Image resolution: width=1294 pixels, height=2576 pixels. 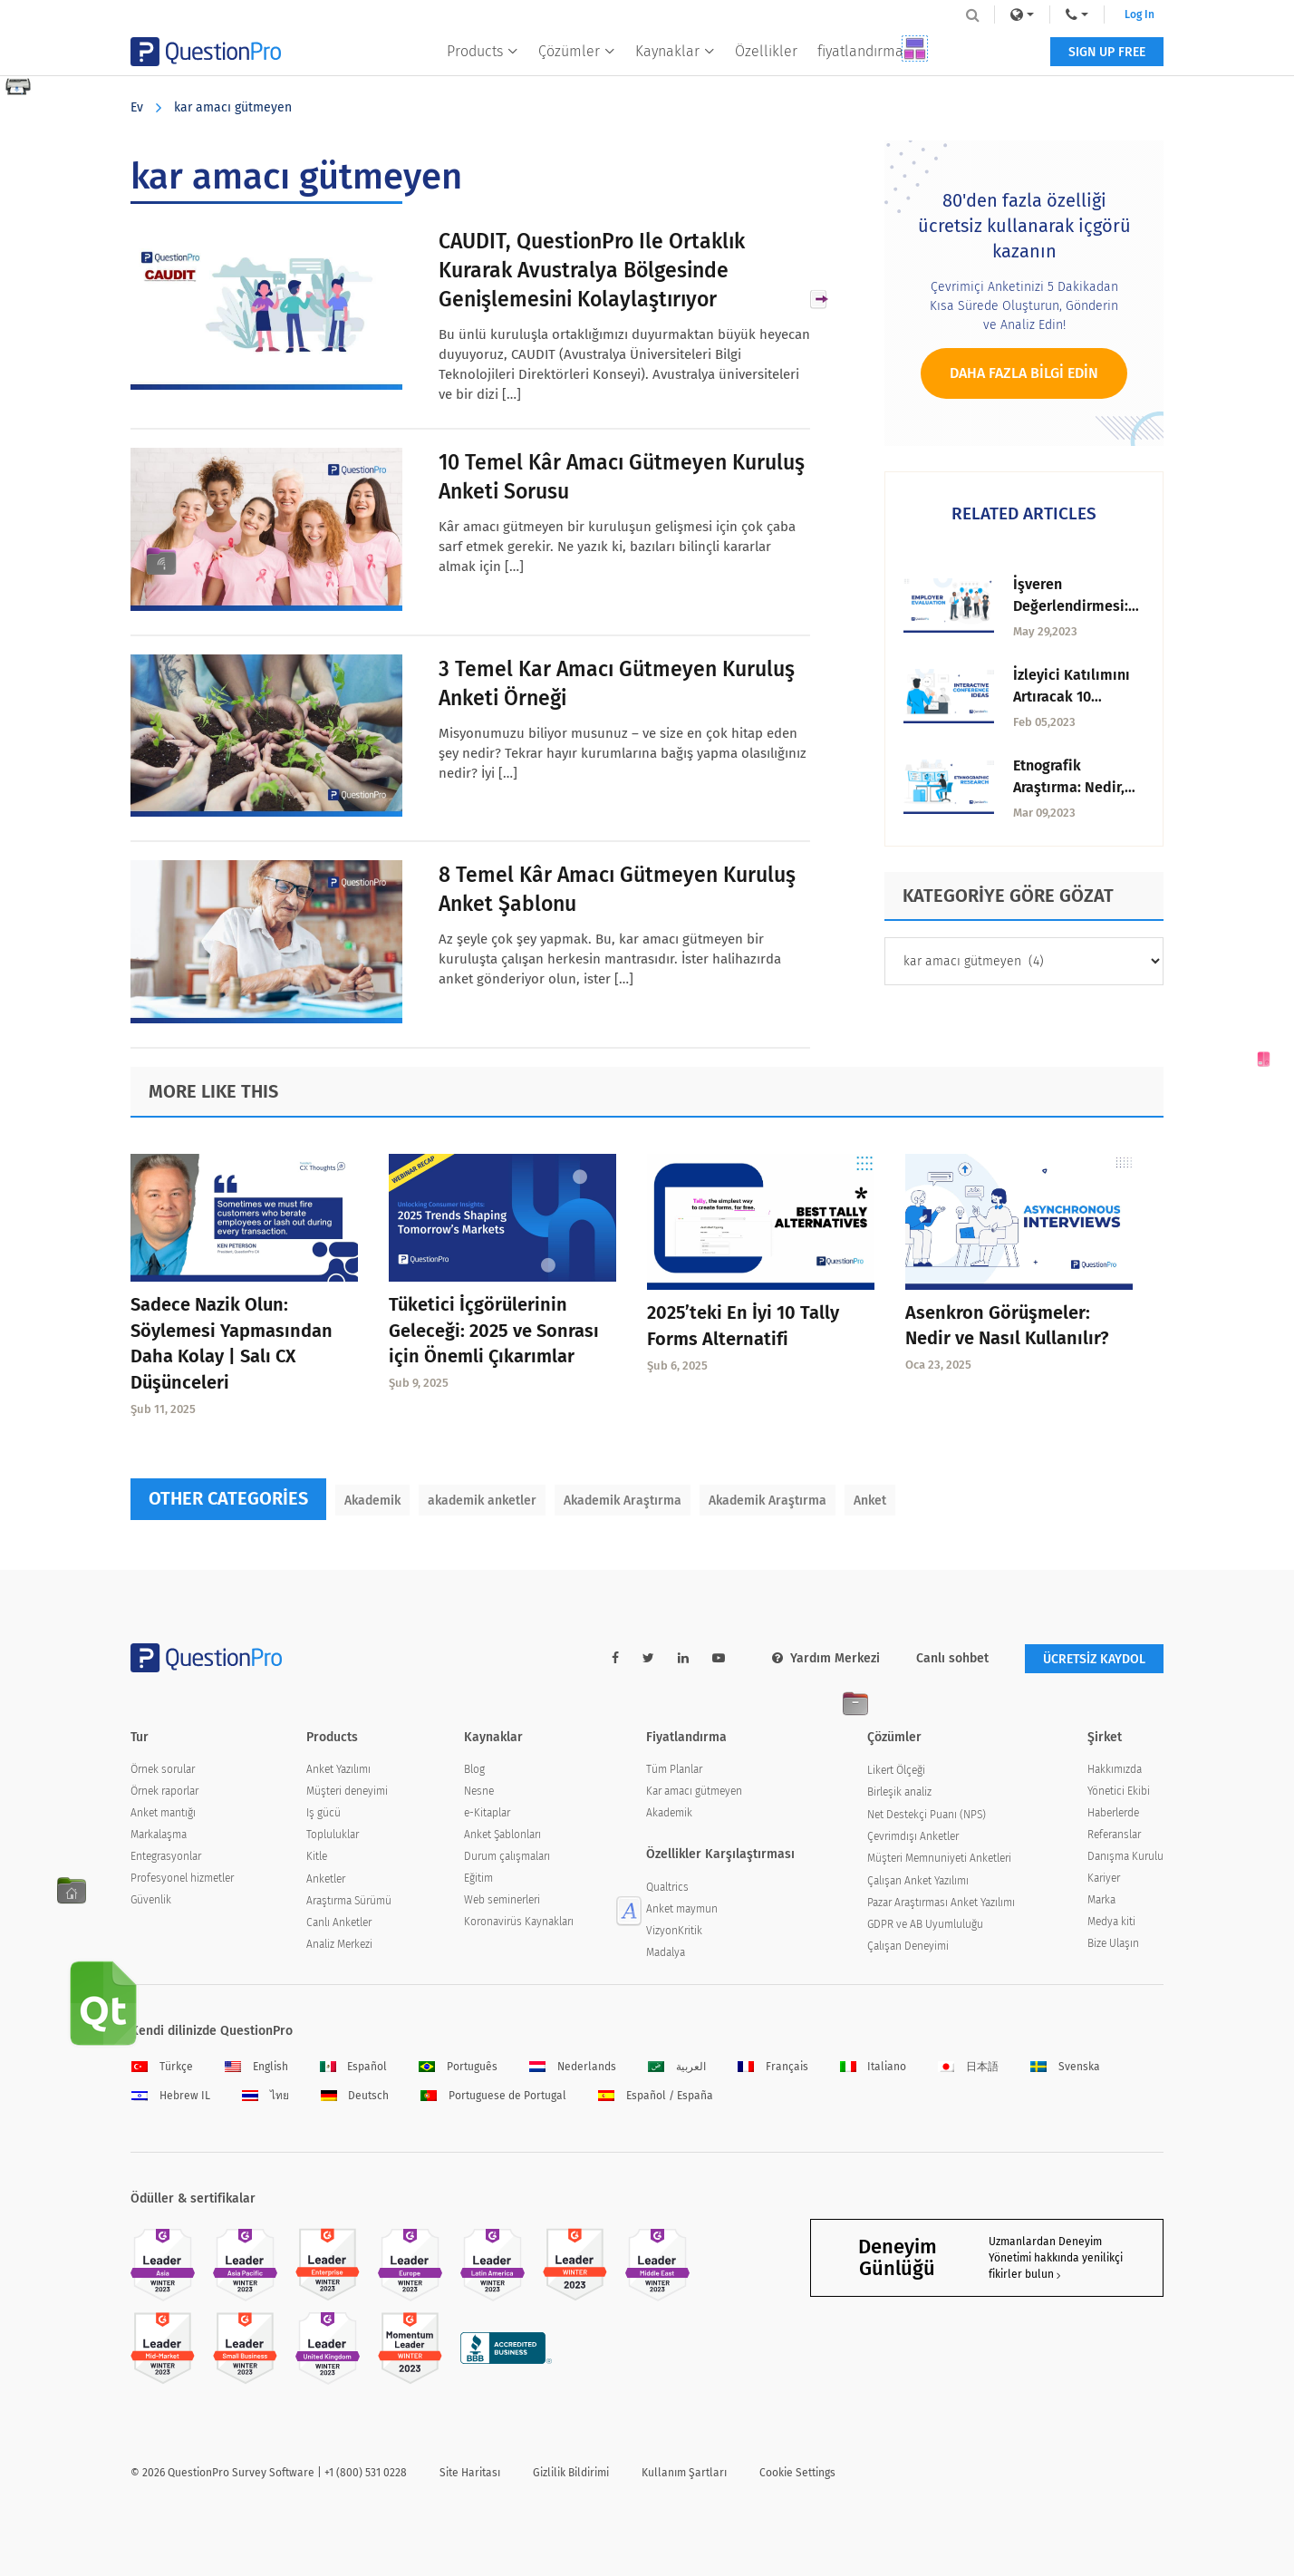 I want to click on debian software package file, so click(x=1263, y=1059).